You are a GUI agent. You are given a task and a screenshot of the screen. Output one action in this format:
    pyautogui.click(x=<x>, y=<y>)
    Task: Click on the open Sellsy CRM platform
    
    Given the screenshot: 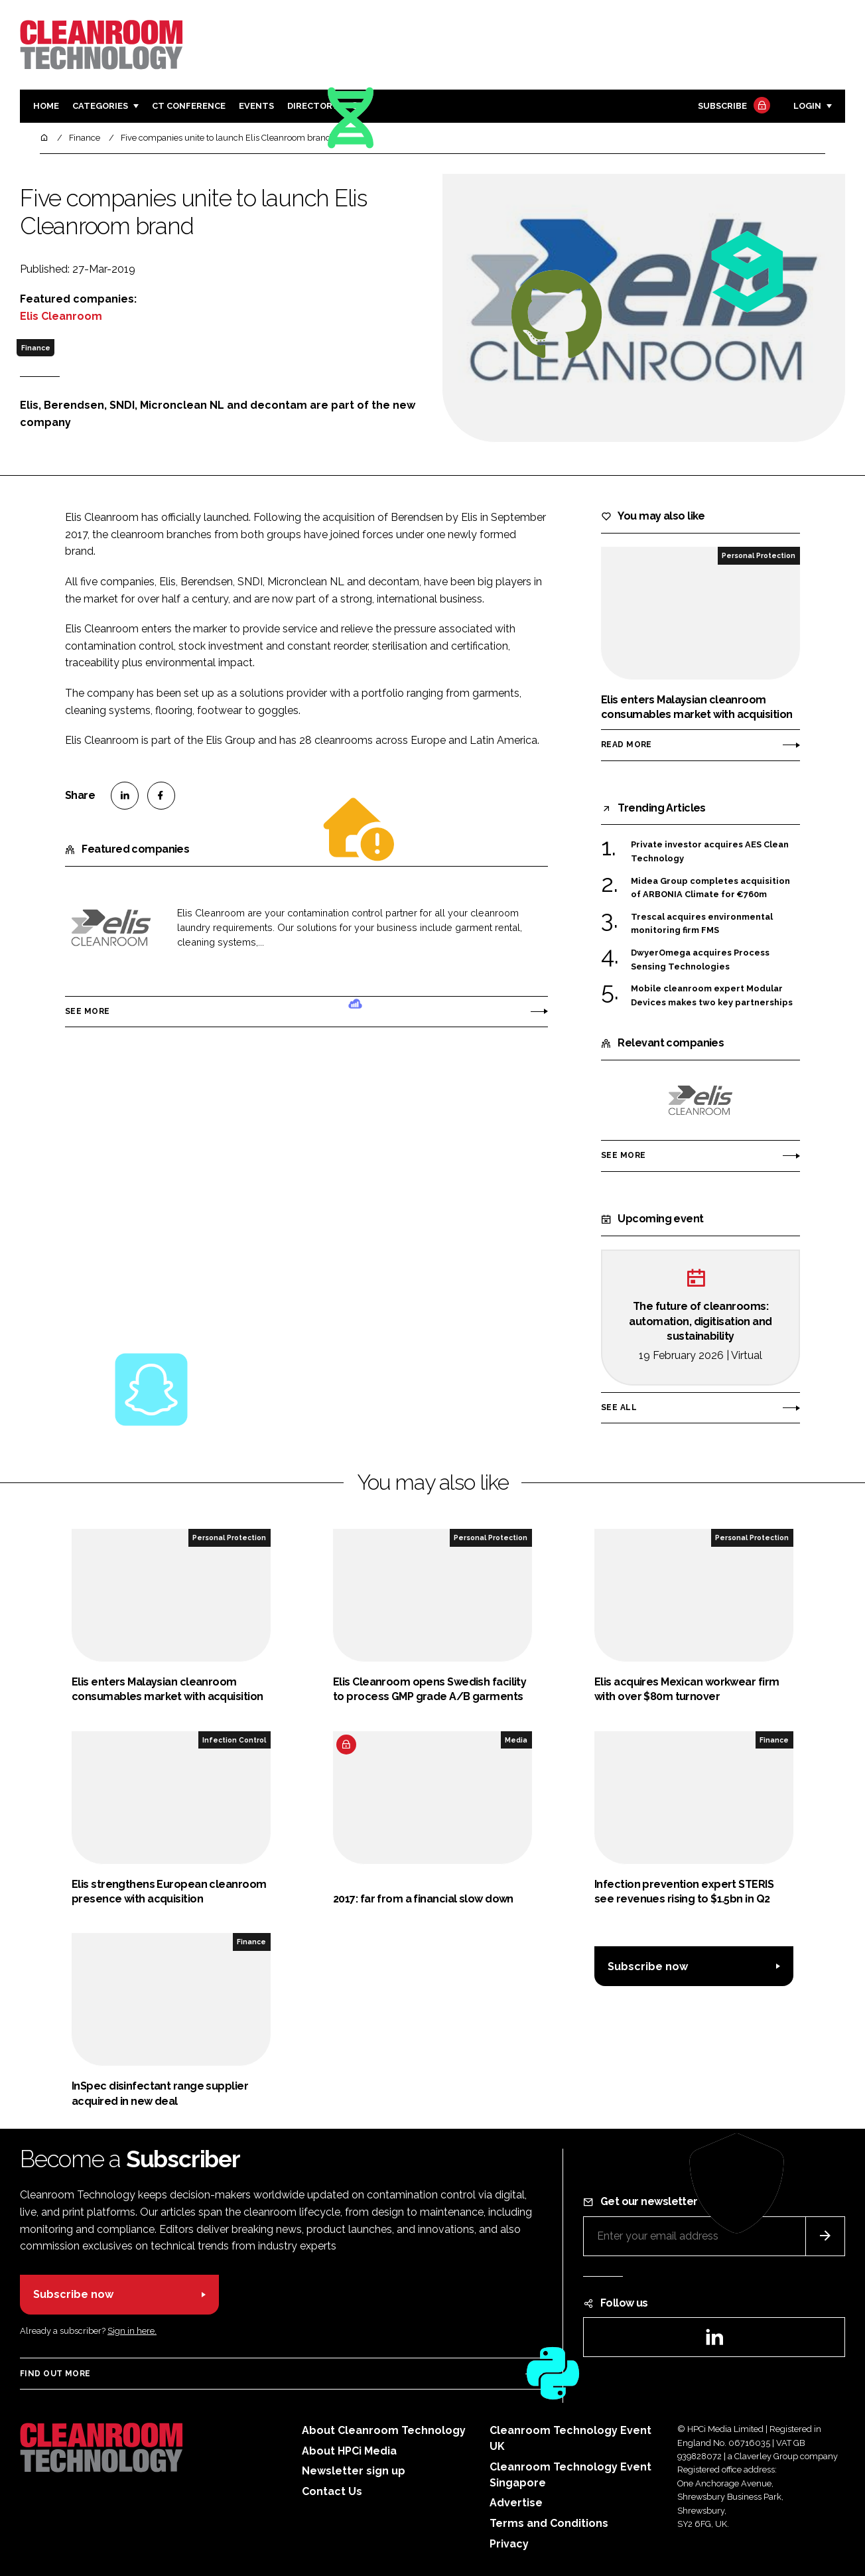 What is the action you would take?
    pyautogui.click(x=355, y=1003)
    